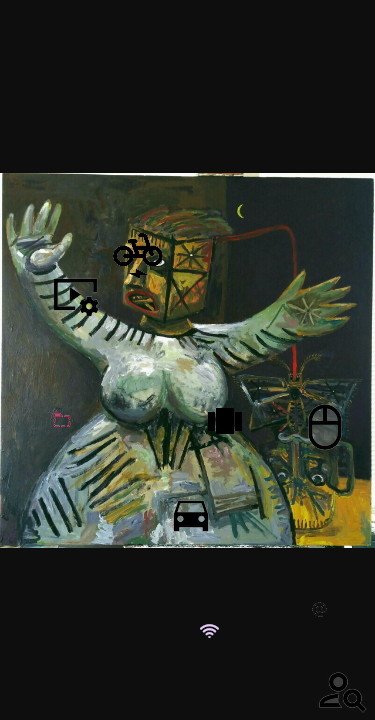 The width and height of the screenshot is (375, 720). I want to click on create a new folder, so click(62, 420).